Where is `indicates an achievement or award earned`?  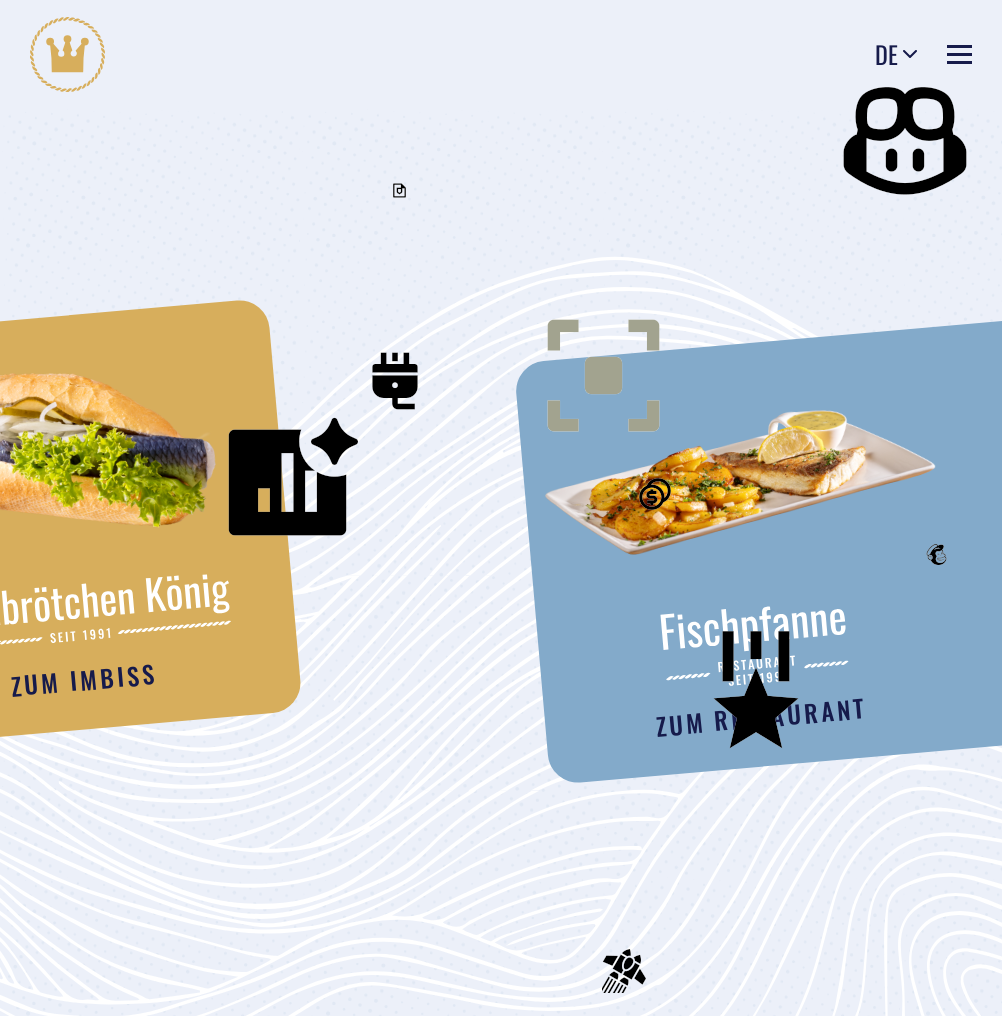
indicates an achievement or award earned is located at coordinates (756, 687).